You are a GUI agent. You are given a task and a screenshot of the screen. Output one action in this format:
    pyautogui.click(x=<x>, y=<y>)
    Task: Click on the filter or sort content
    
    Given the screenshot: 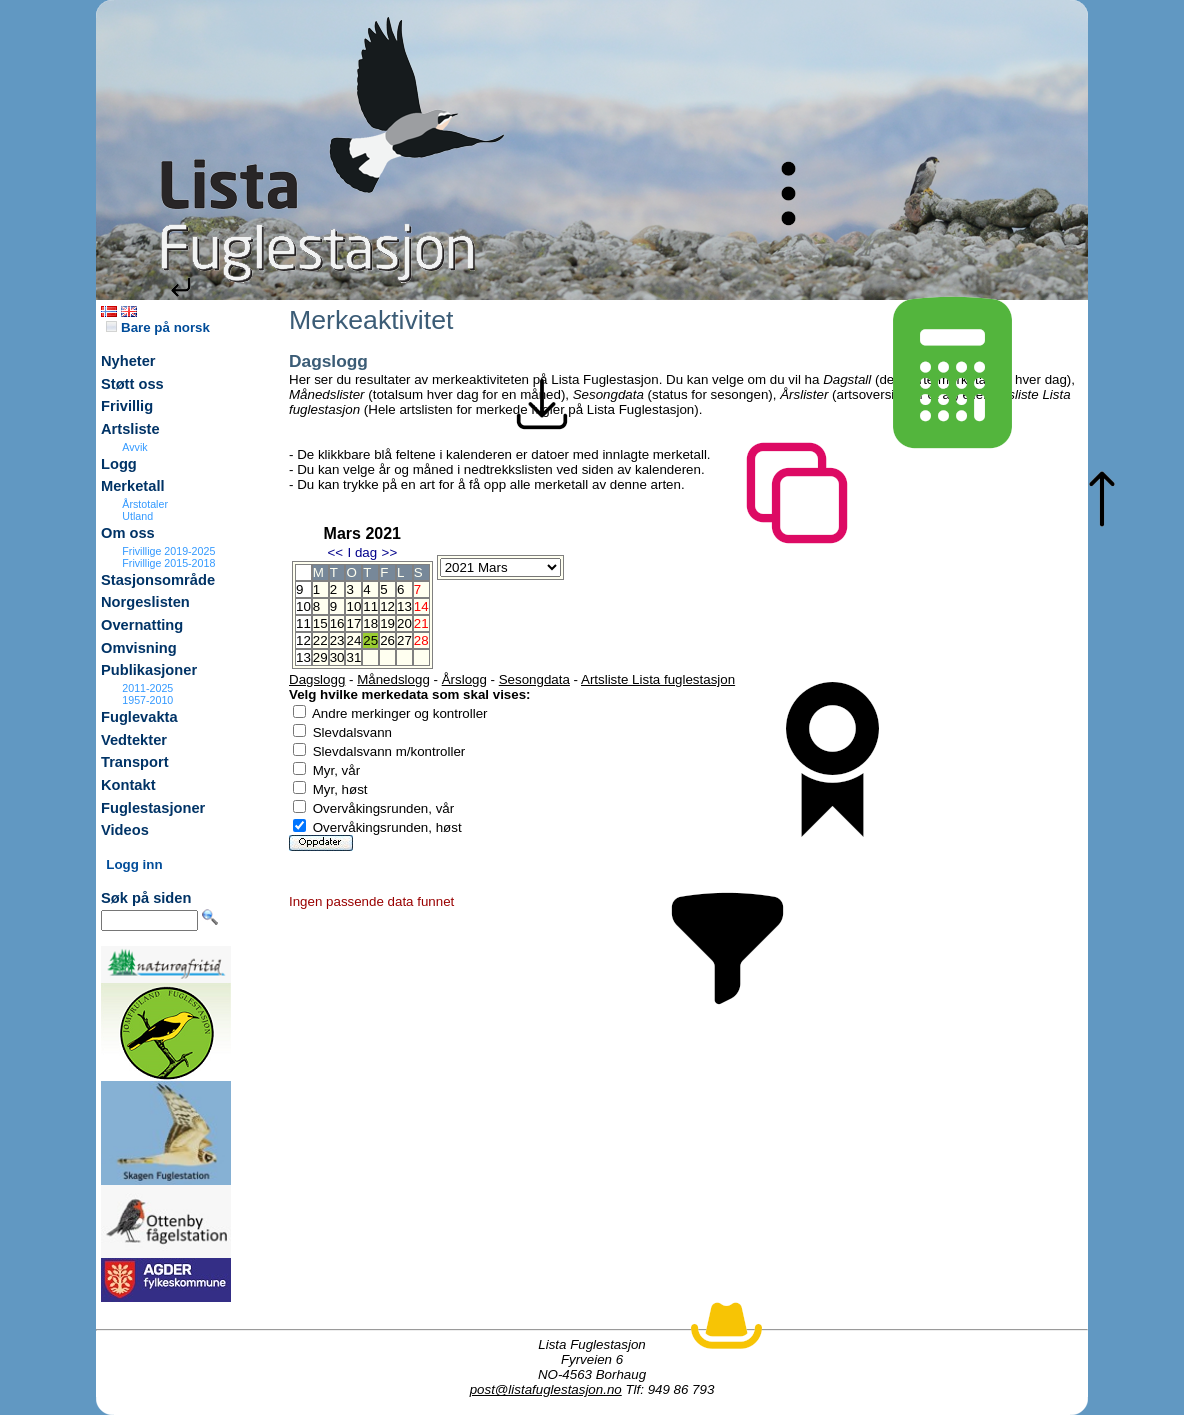 What is the action you would take?
    pyautogui.click(x=727, y=948)
    